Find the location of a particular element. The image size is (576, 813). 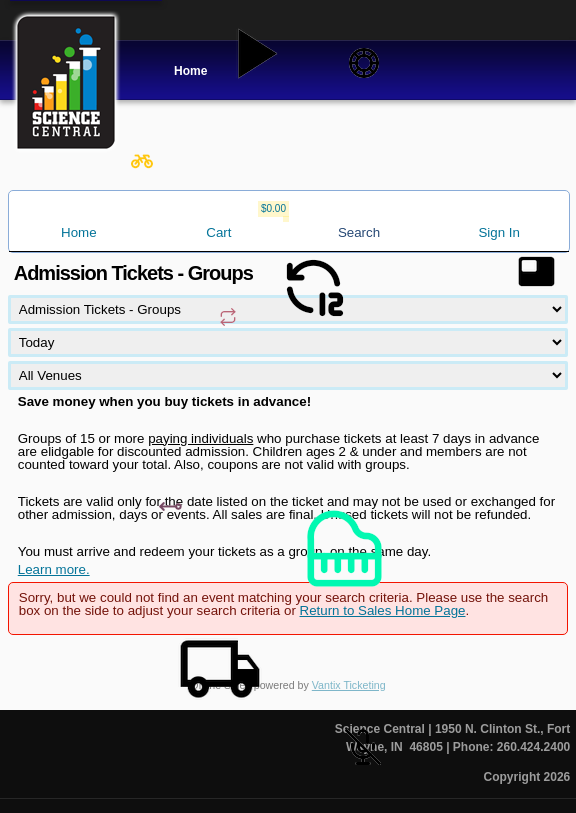

start media playback is located at coordinates (252, 53).